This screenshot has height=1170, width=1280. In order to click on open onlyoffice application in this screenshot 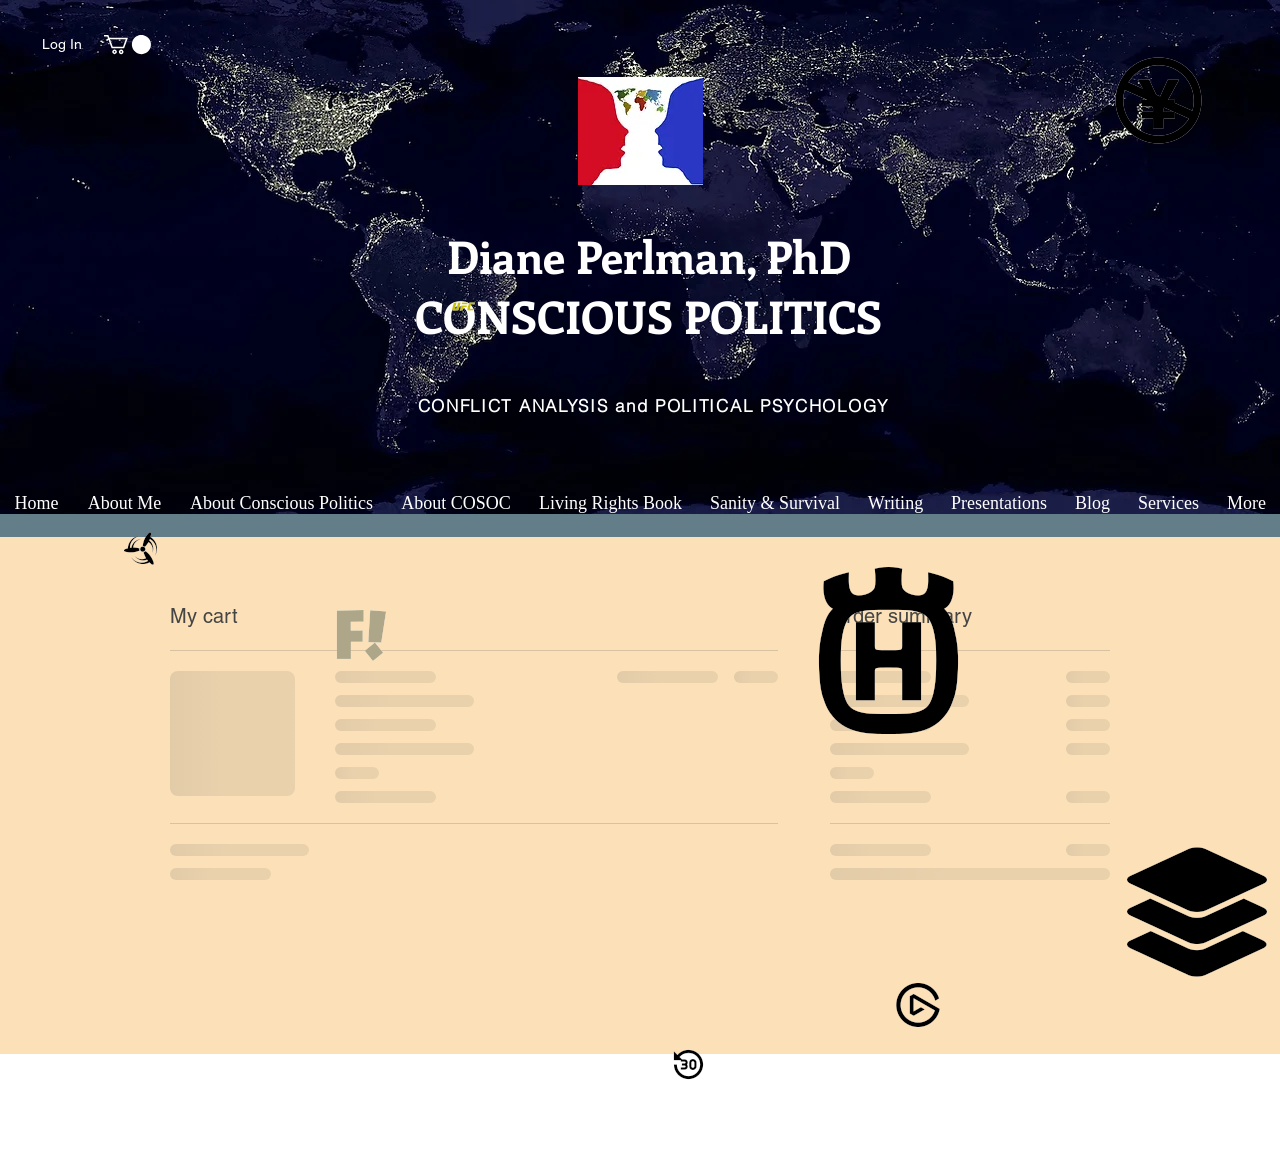, I will do `click(1197, 912)`.